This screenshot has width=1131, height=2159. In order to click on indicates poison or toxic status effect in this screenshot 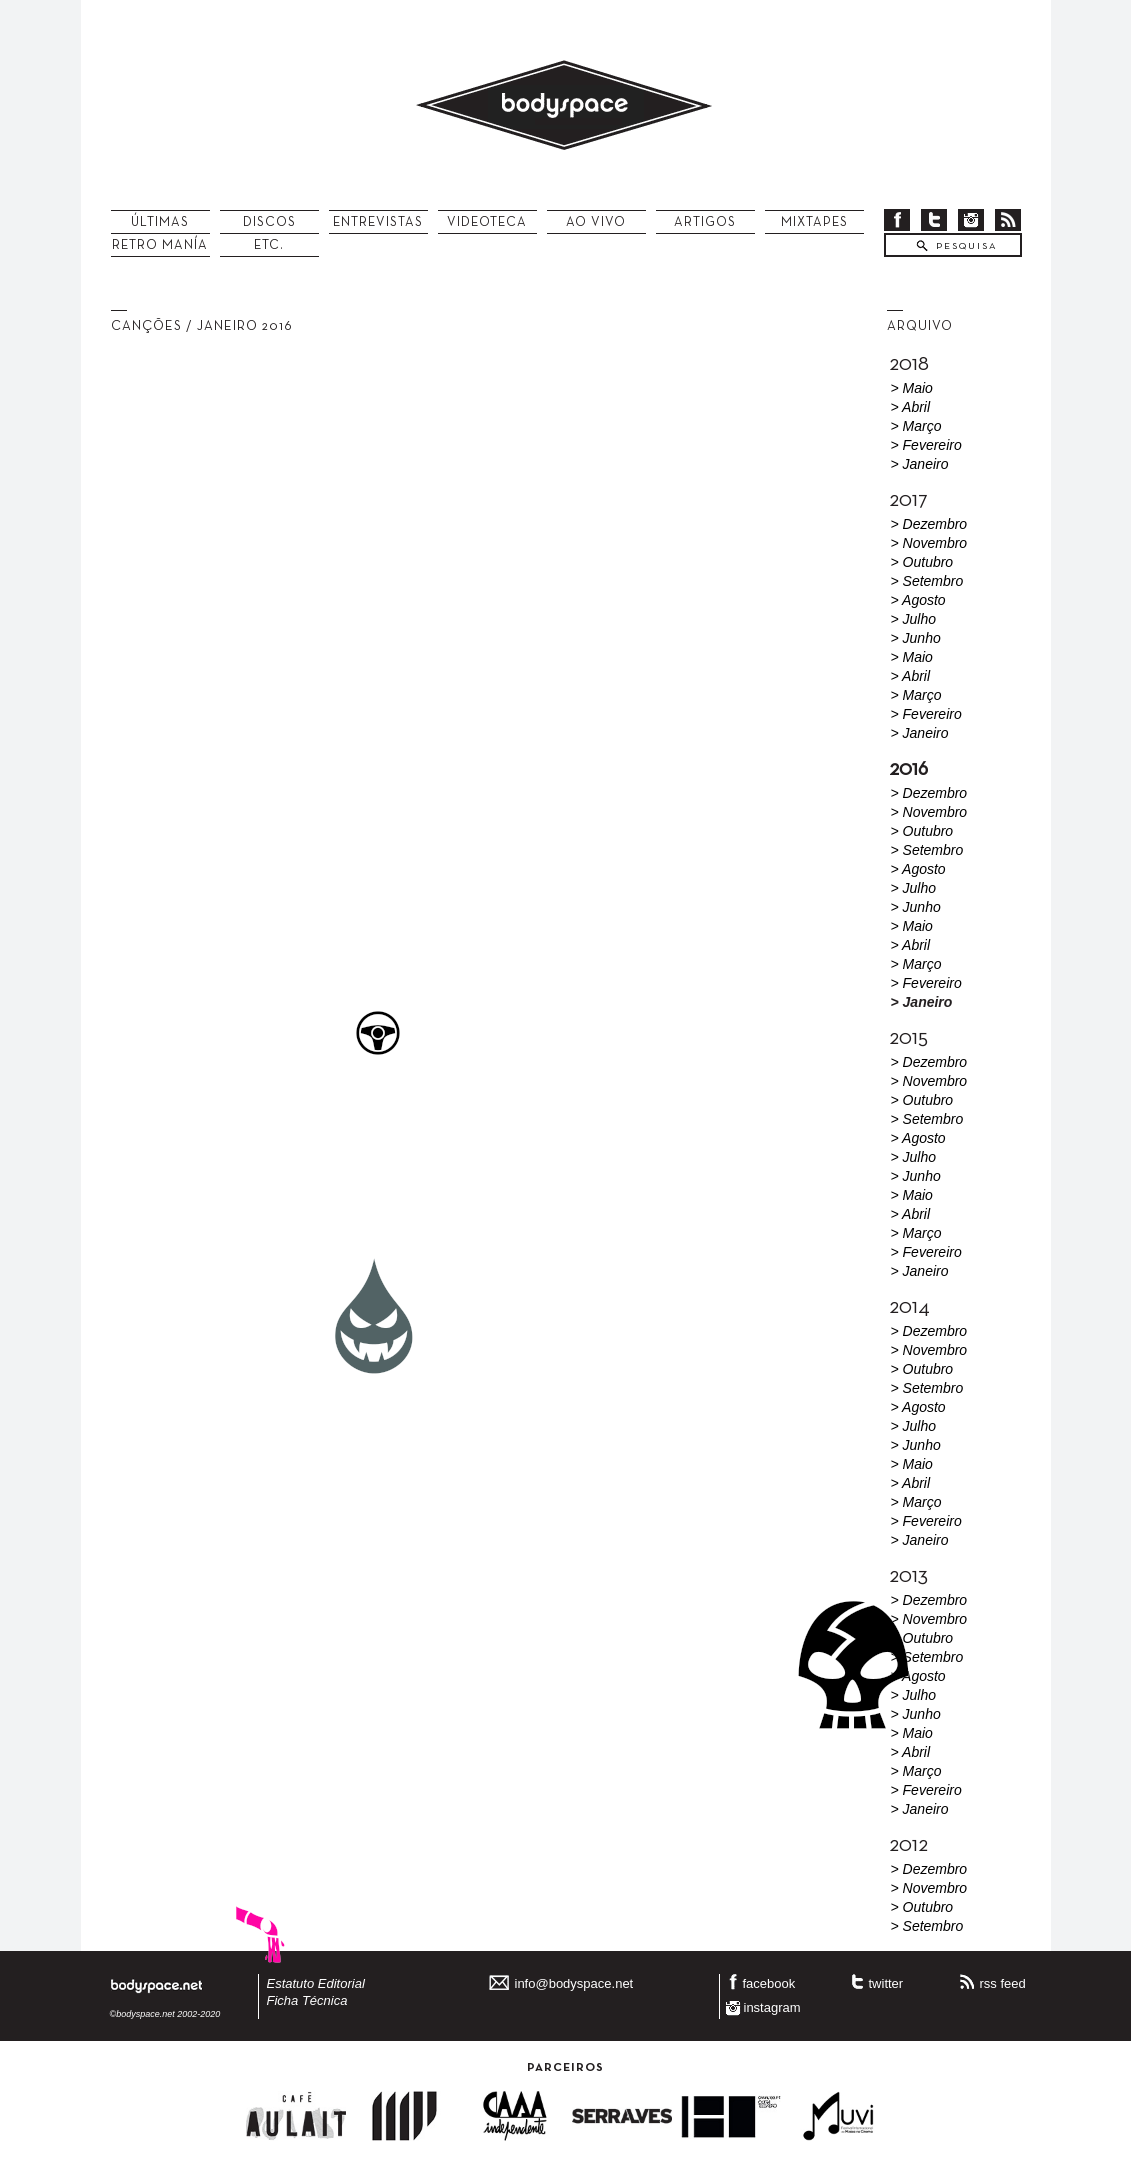, I will do `click(373, 1316)`.